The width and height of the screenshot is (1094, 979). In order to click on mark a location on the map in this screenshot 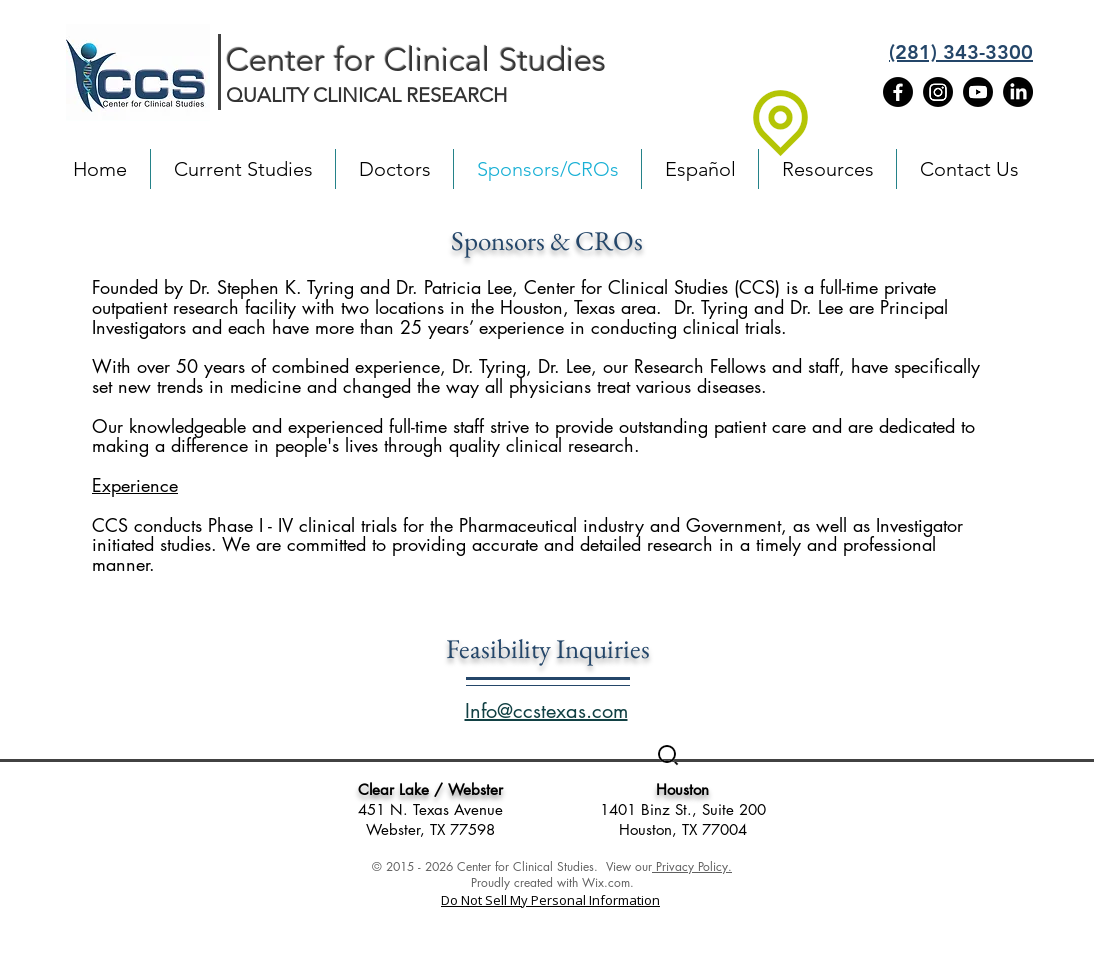, I will do `click(780, 120)`.